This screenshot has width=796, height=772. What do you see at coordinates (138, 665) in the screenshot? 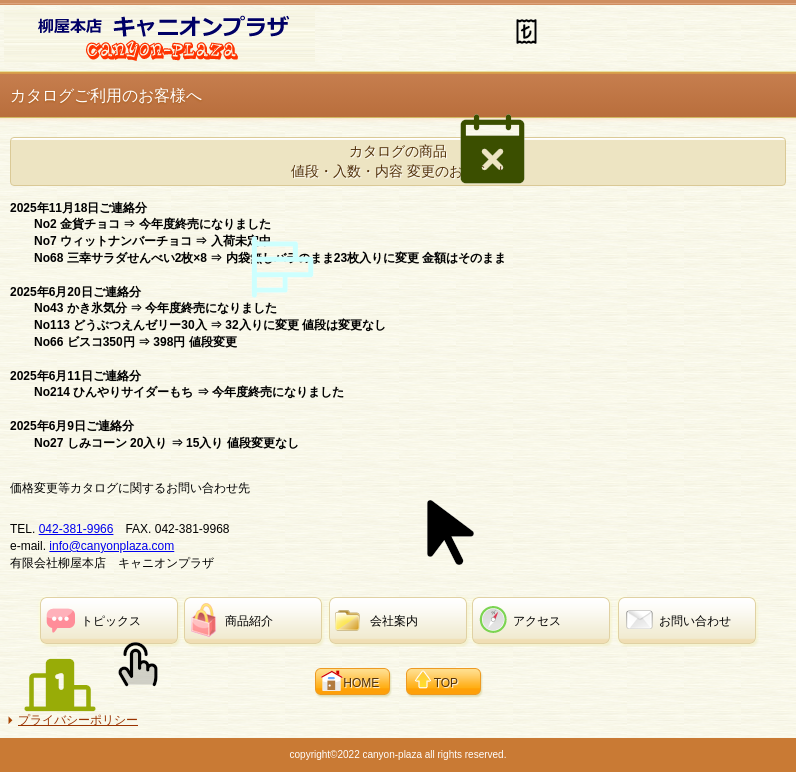
I see `tap to interact with this element` at bounding box center [138, 665].